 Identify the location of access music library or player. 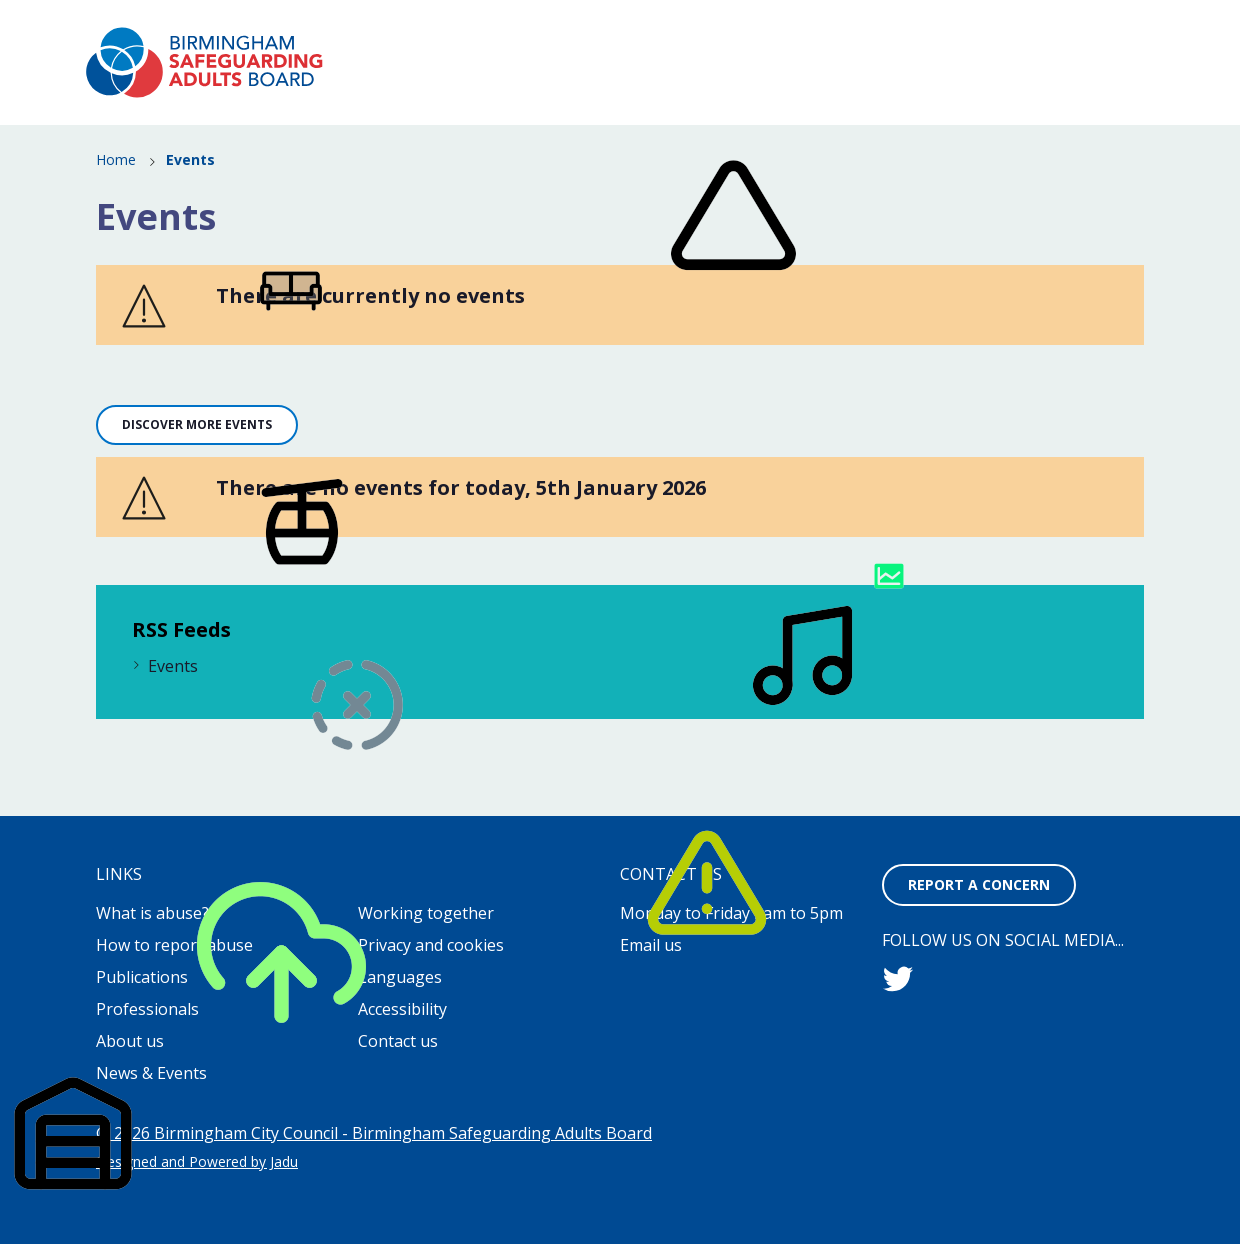
(802, 655).